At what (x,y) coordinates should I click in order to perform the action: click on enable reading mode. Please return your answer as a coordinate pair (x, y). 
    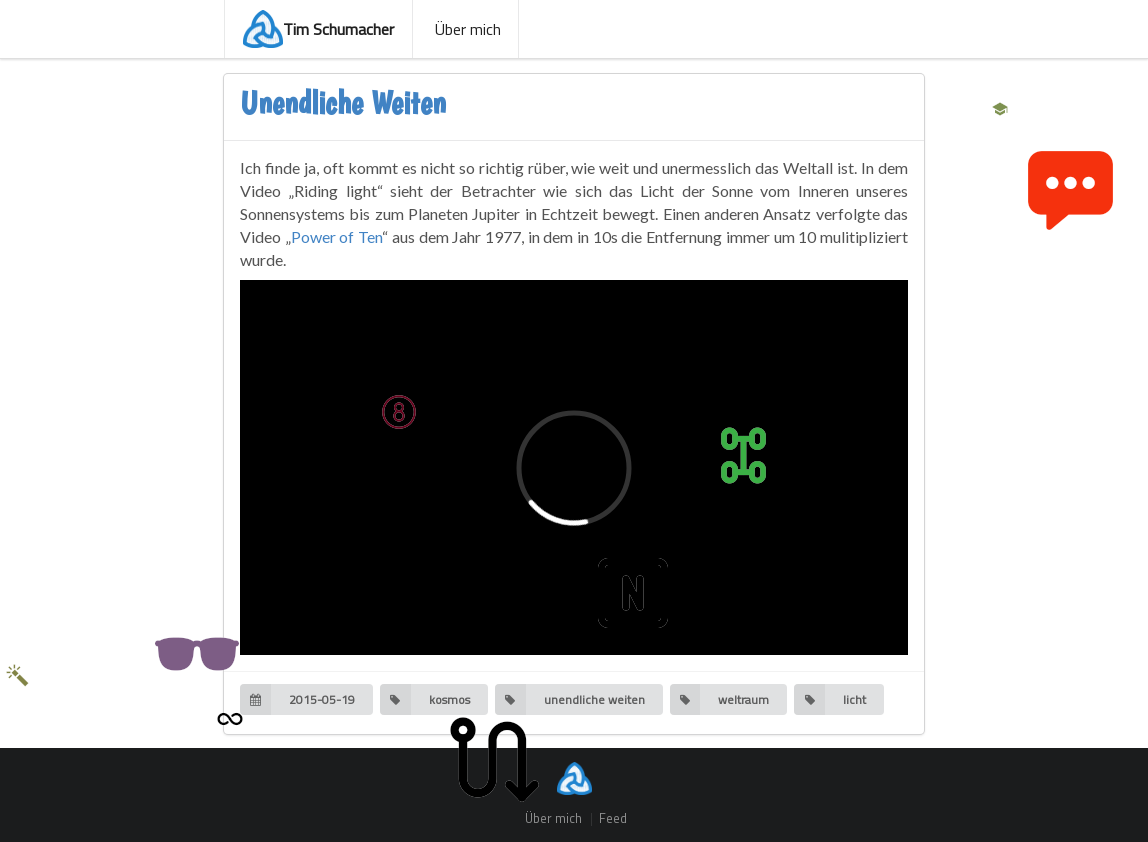
    Looking at the image, I should click on (197, 654).